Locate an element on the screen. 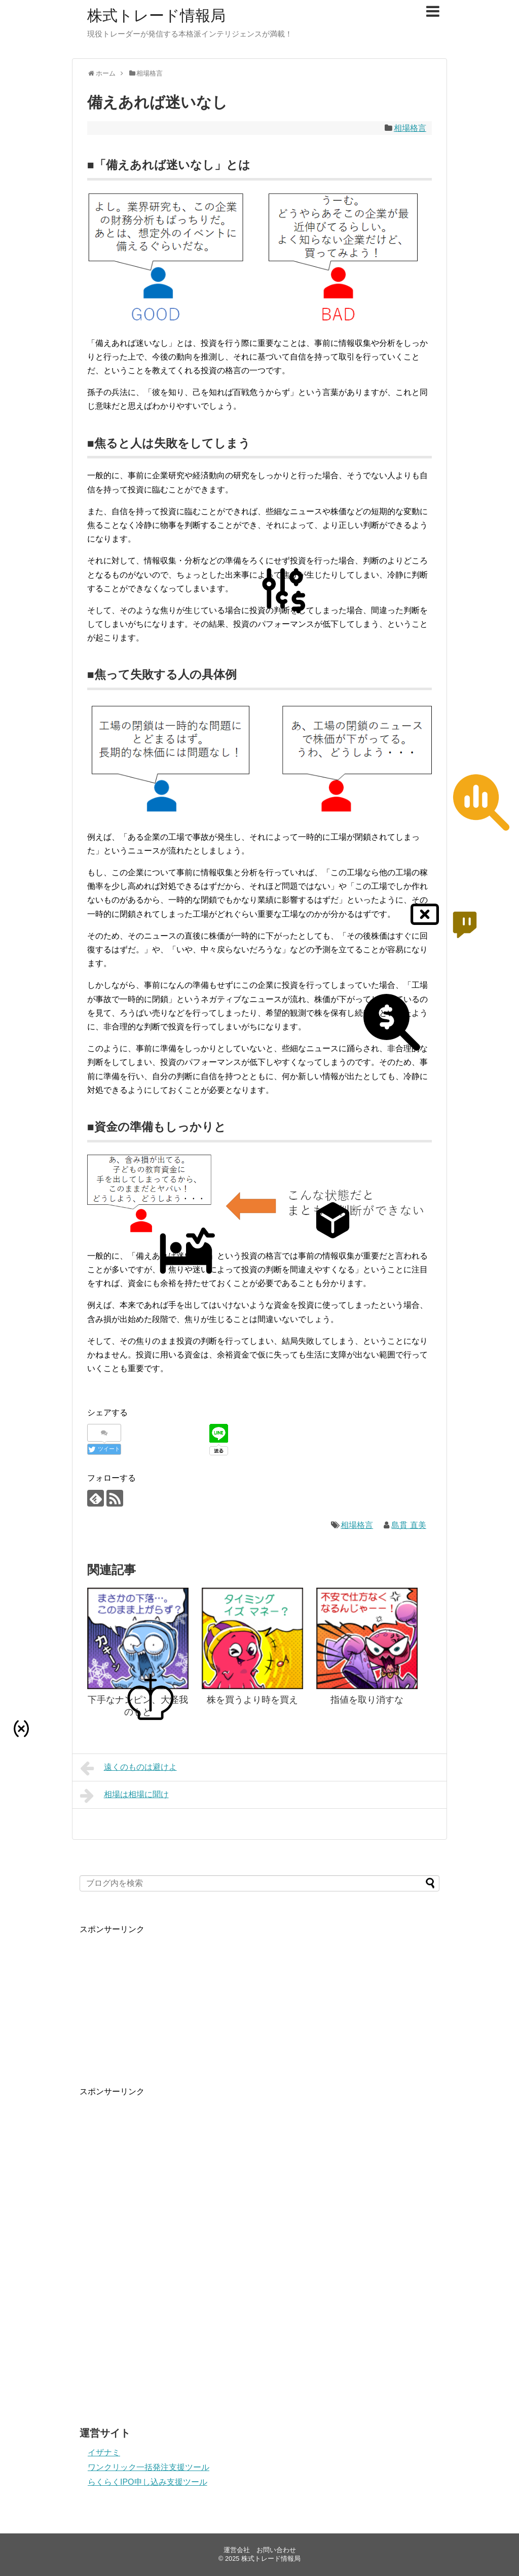 Image resolution: width=519 pixels, height=2576 pixels. indicates premium or royal status is located at coordinates (151, 1700).